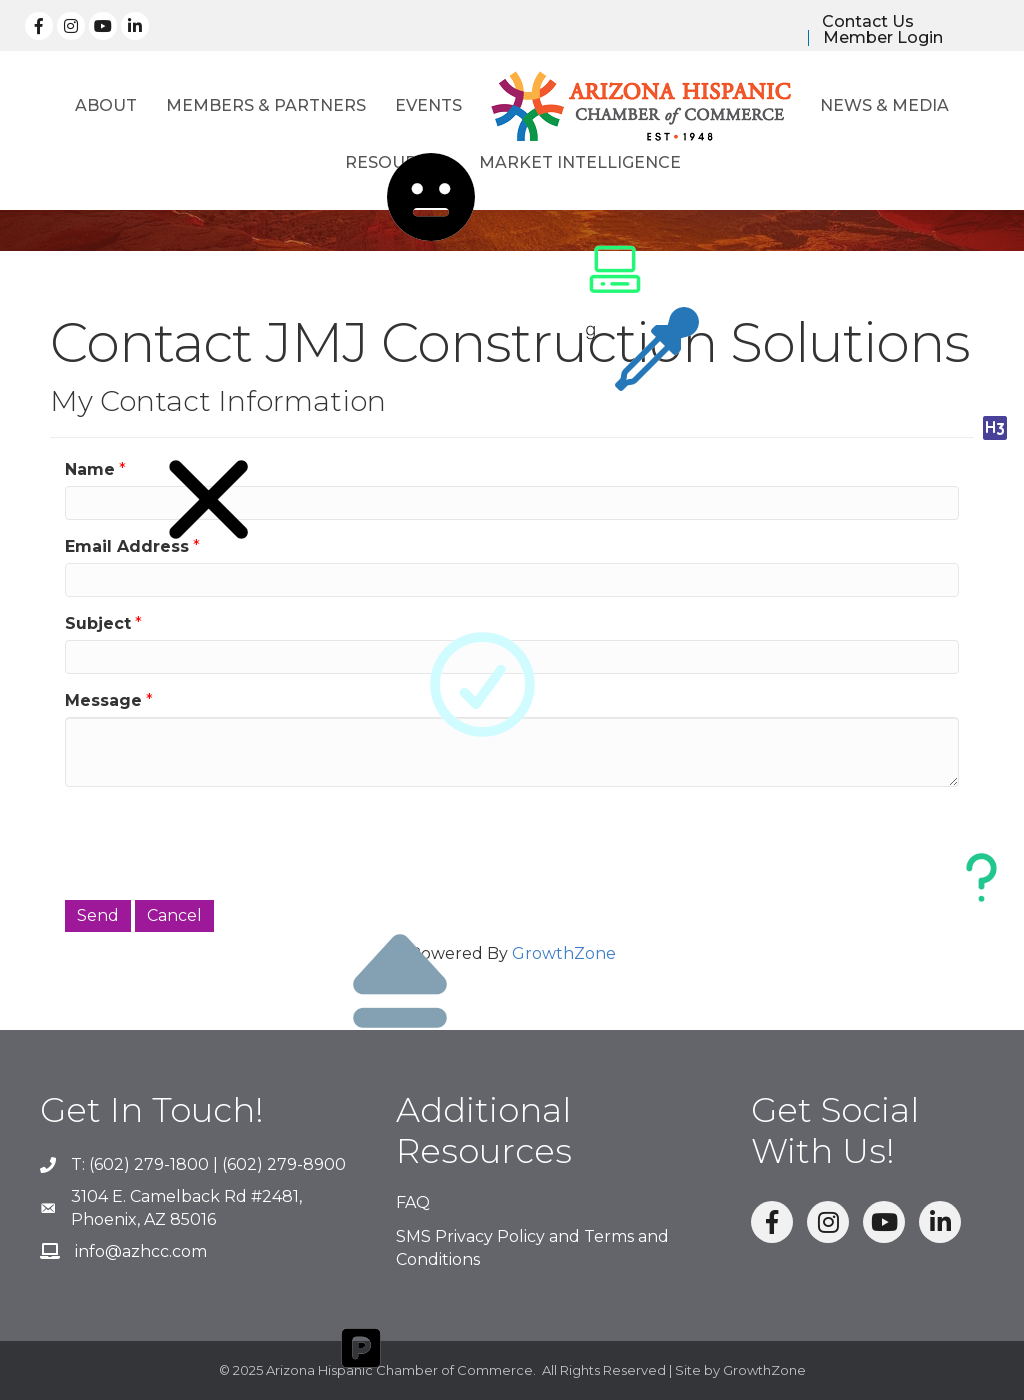  Describe the element at coordinates (615, 270) in the screenshot. I see `open github codespaces` at that location.